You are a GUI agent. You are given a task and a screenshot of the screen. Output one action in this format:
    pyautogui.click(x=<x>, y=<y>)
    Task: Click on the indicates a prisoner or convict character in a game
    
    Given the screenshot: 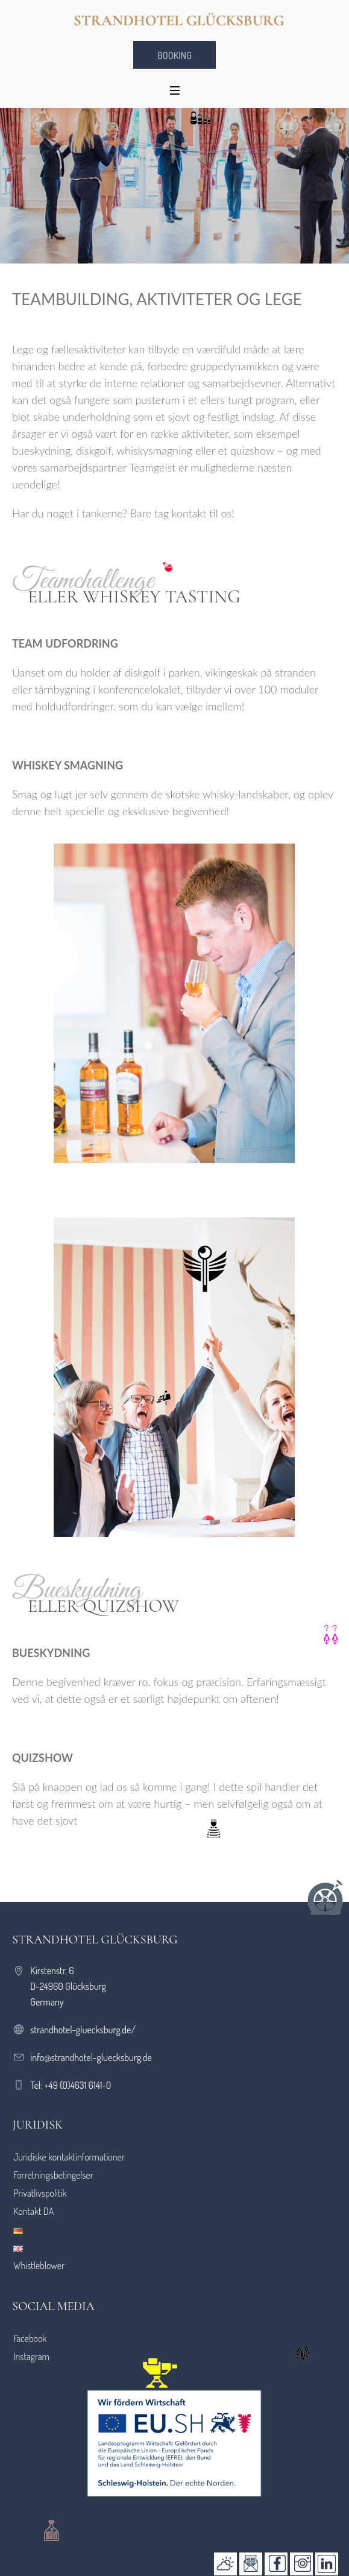 What is the action you would take?
    pyautogui.click(x=213, y=1828)
    